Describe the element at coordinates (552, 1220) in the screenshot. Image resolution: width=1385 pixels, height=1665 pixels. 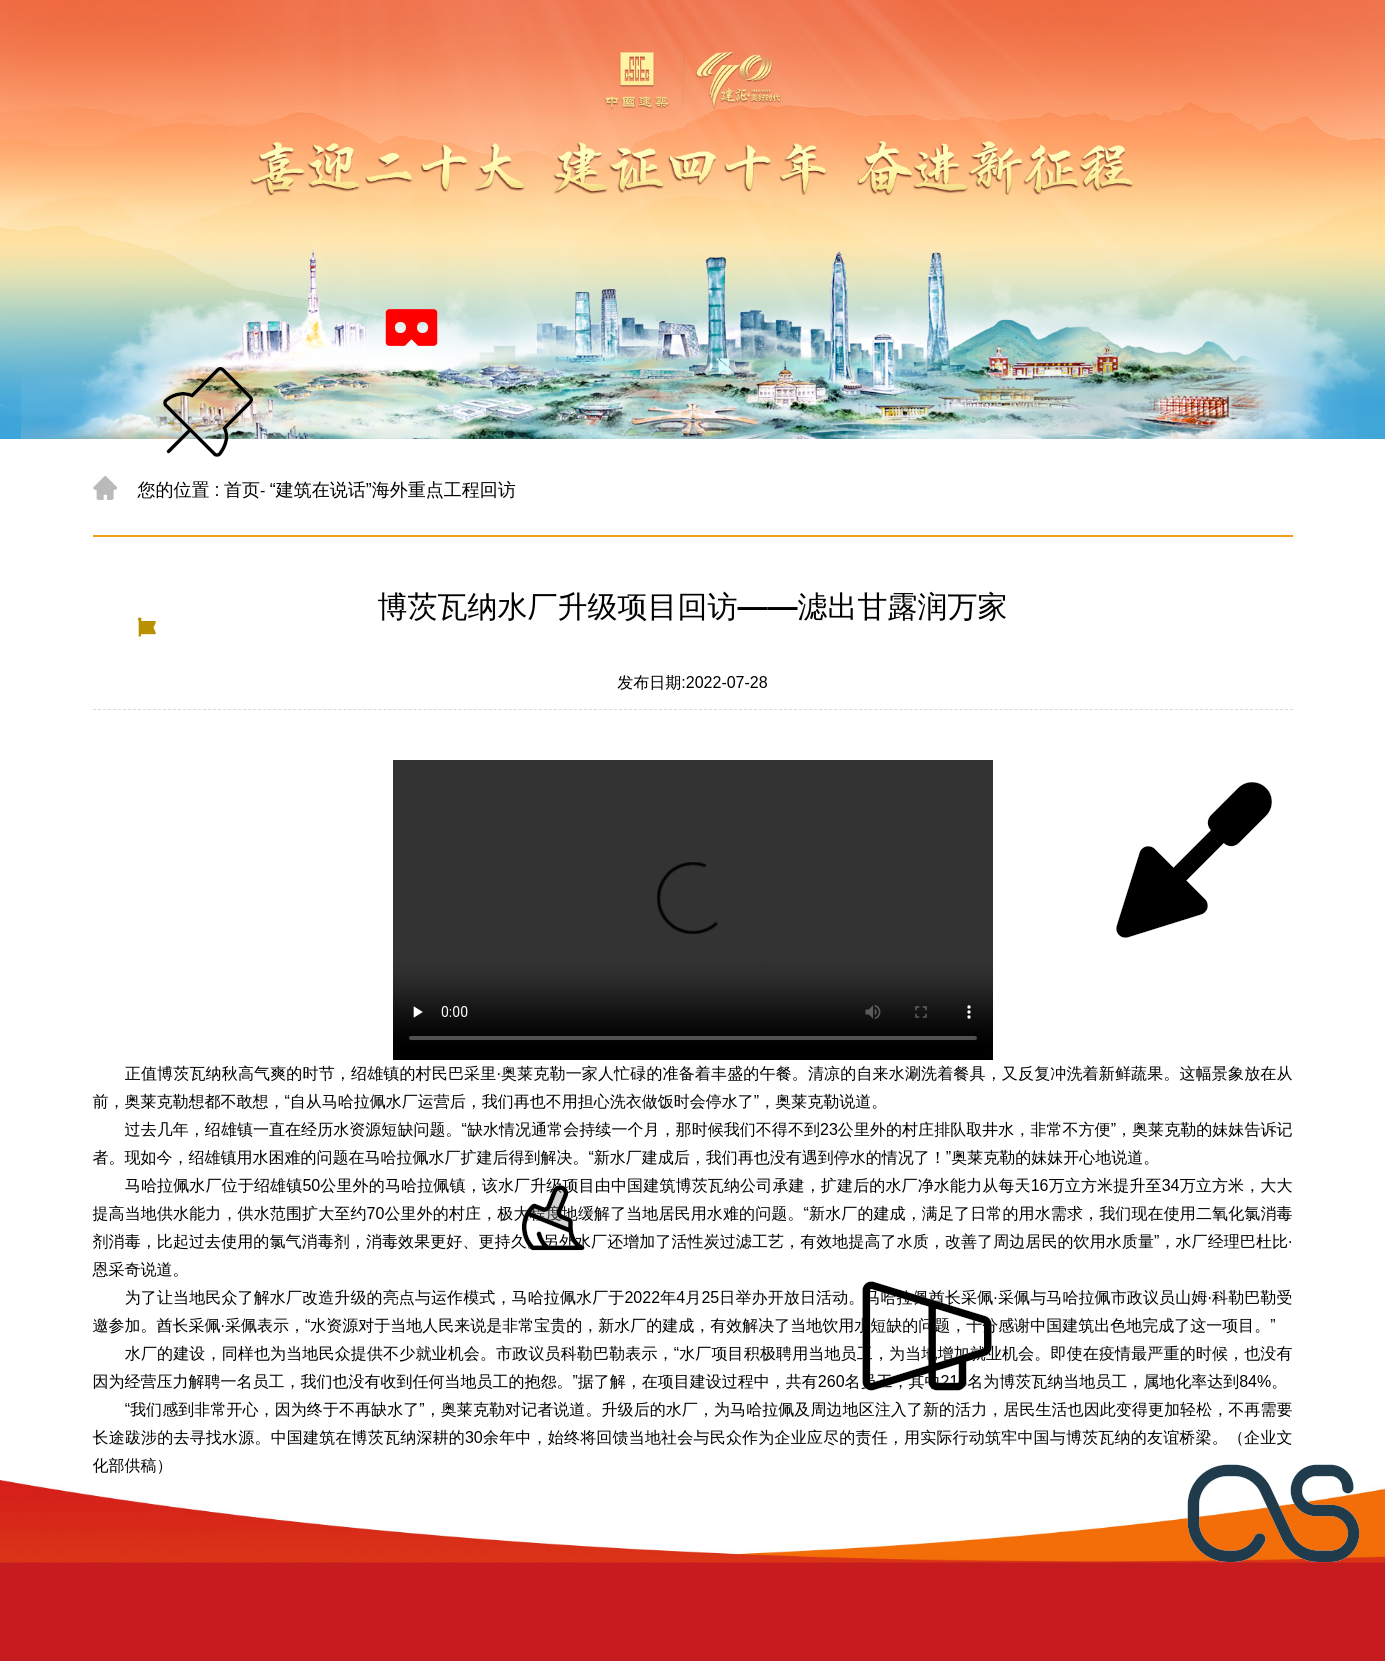
I see `clear cache or temporary files` at that location.